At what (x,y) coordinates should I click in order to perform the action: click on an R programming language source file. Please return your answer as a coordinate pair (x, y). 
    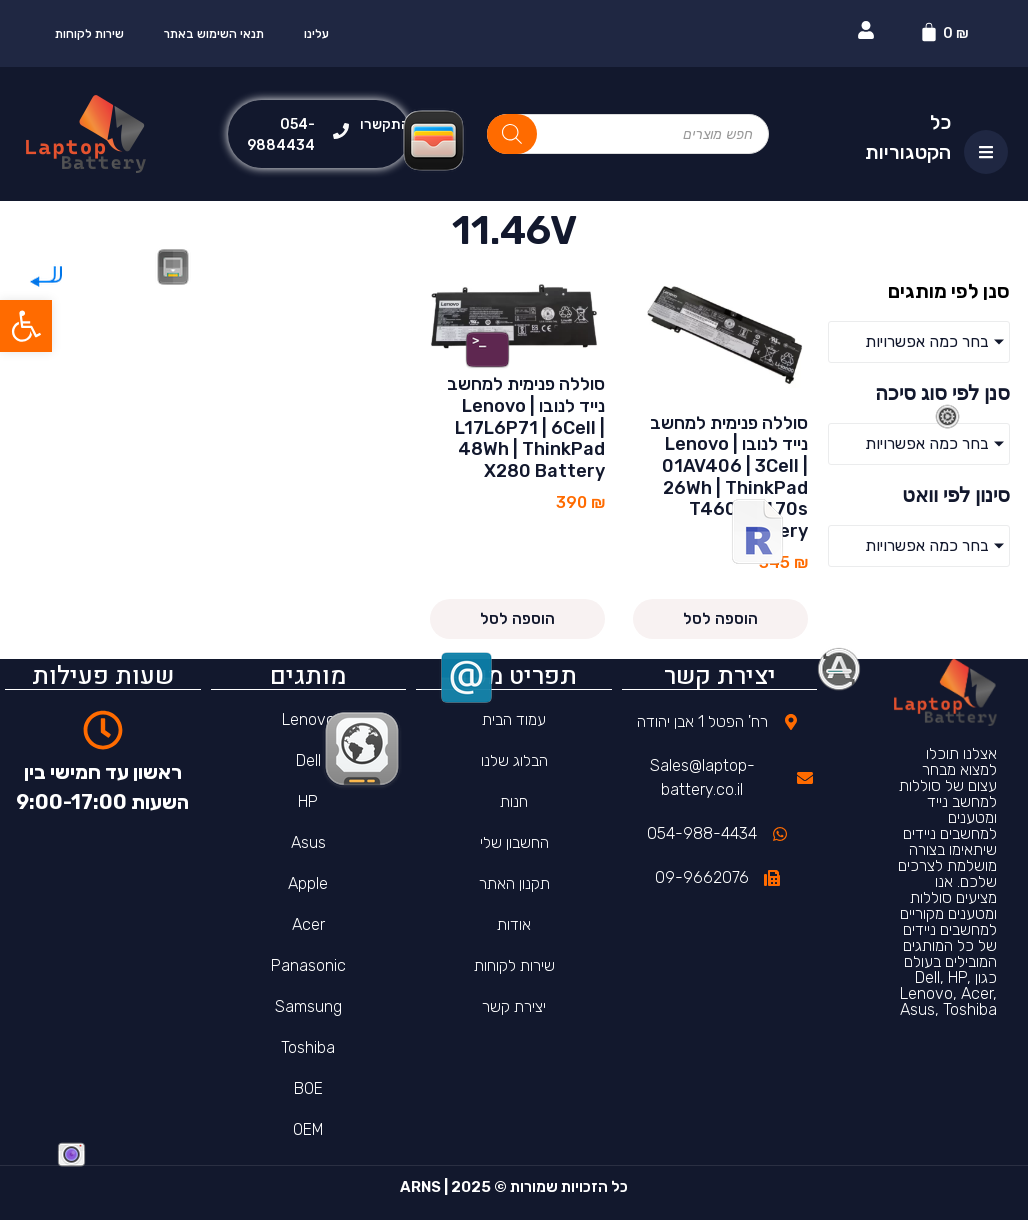
    Looking at the image, I should click on (757, 531).